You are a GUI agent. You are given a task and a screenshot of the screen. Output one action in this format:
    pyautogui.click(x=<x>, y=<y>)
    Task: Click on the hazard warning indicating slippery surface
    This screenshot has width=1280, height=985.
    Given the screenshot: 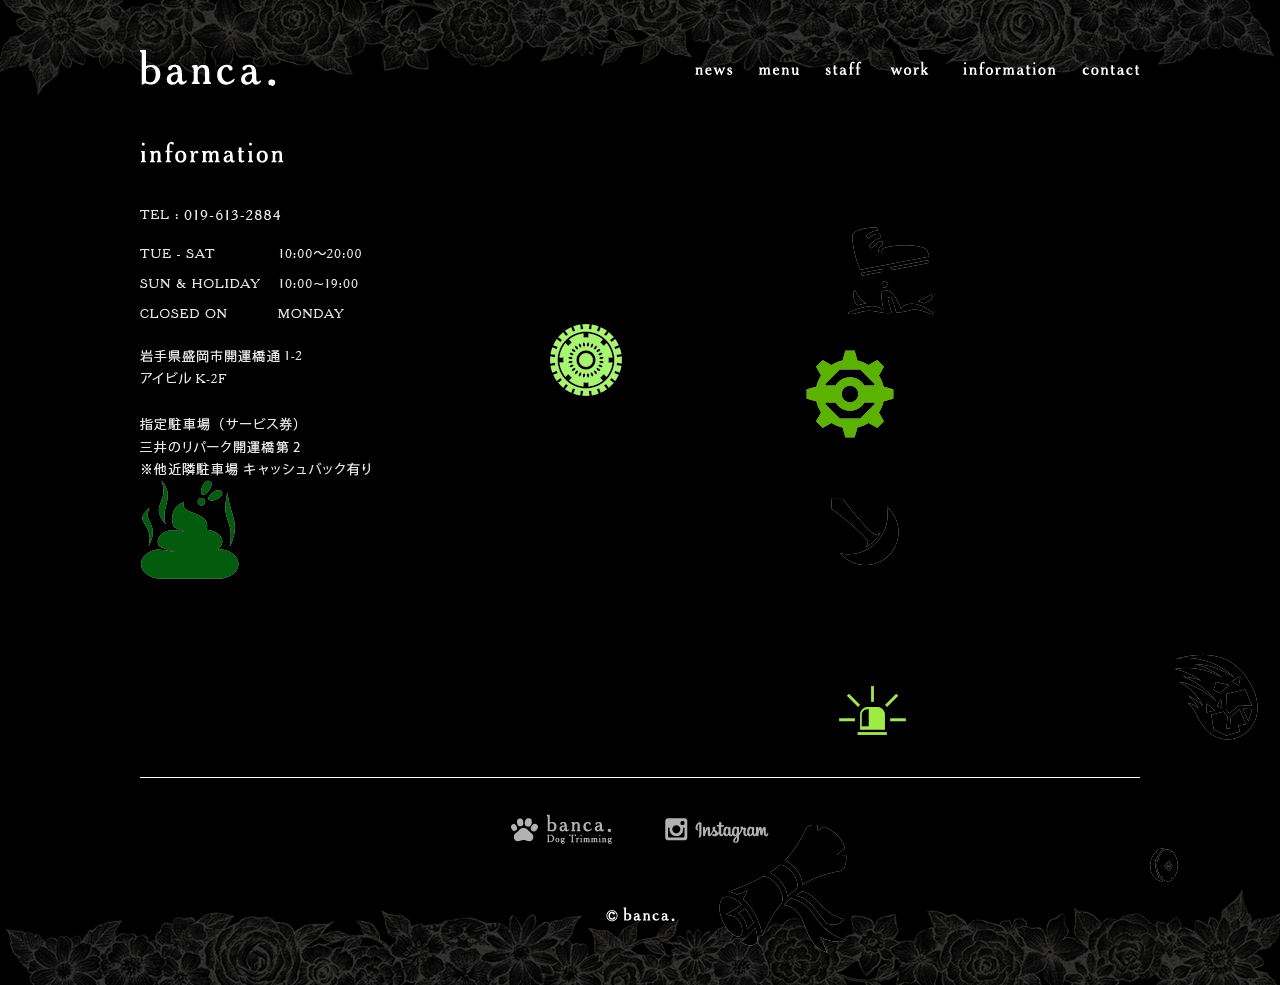 What is the action you would take?
    pyautogui.click(x=891, y=270)
    